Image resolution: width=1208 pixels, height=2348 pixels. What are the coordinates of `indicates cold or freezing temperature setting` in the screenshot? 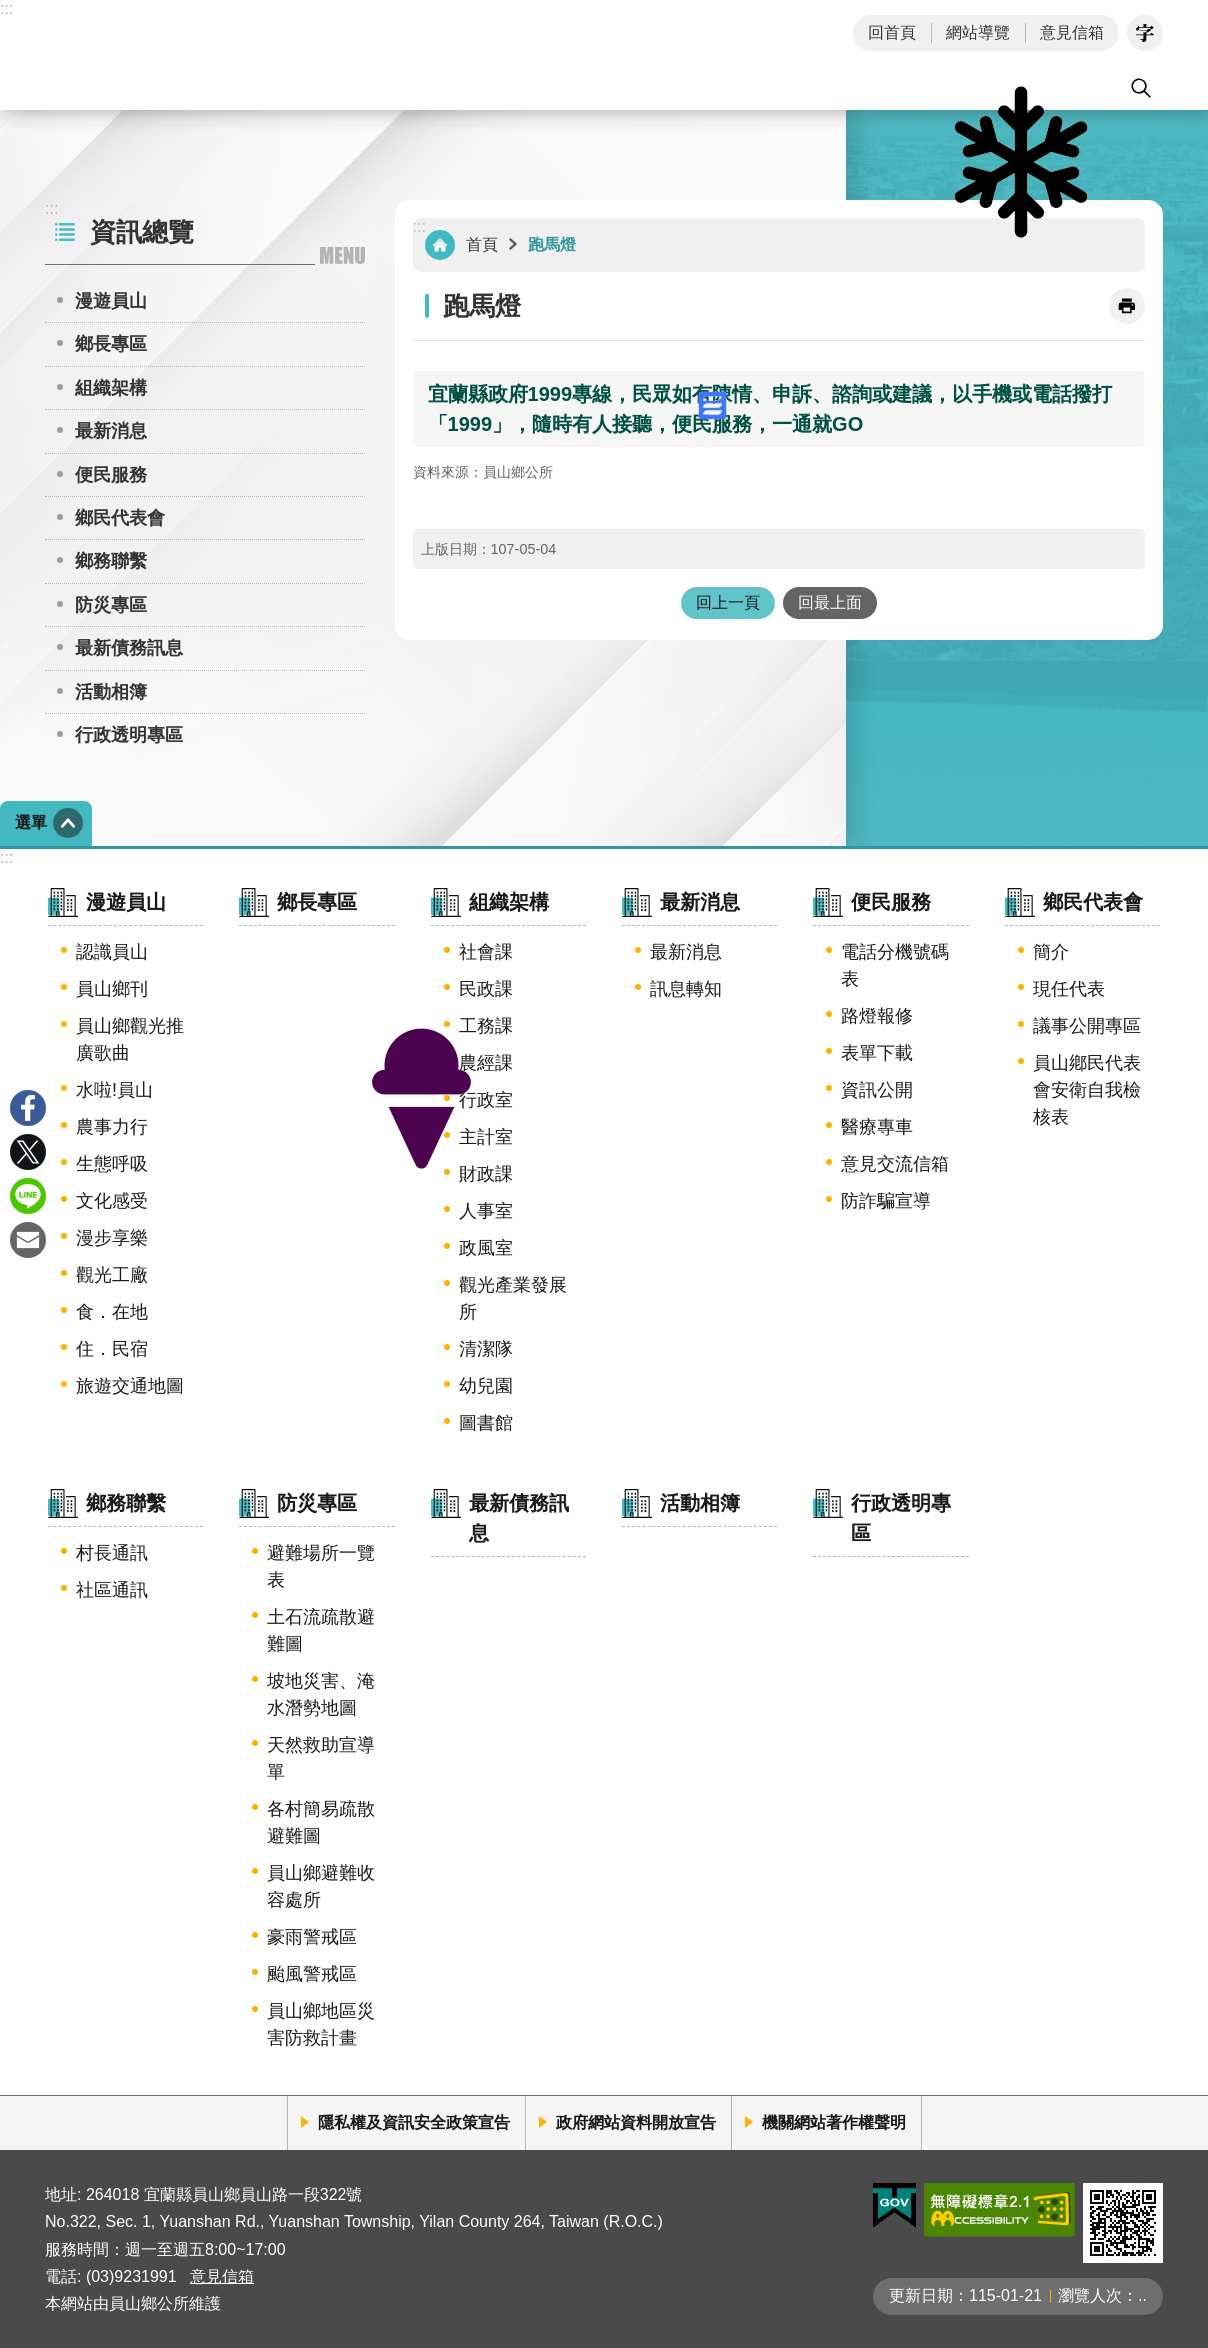 It's located at (1021, 162).